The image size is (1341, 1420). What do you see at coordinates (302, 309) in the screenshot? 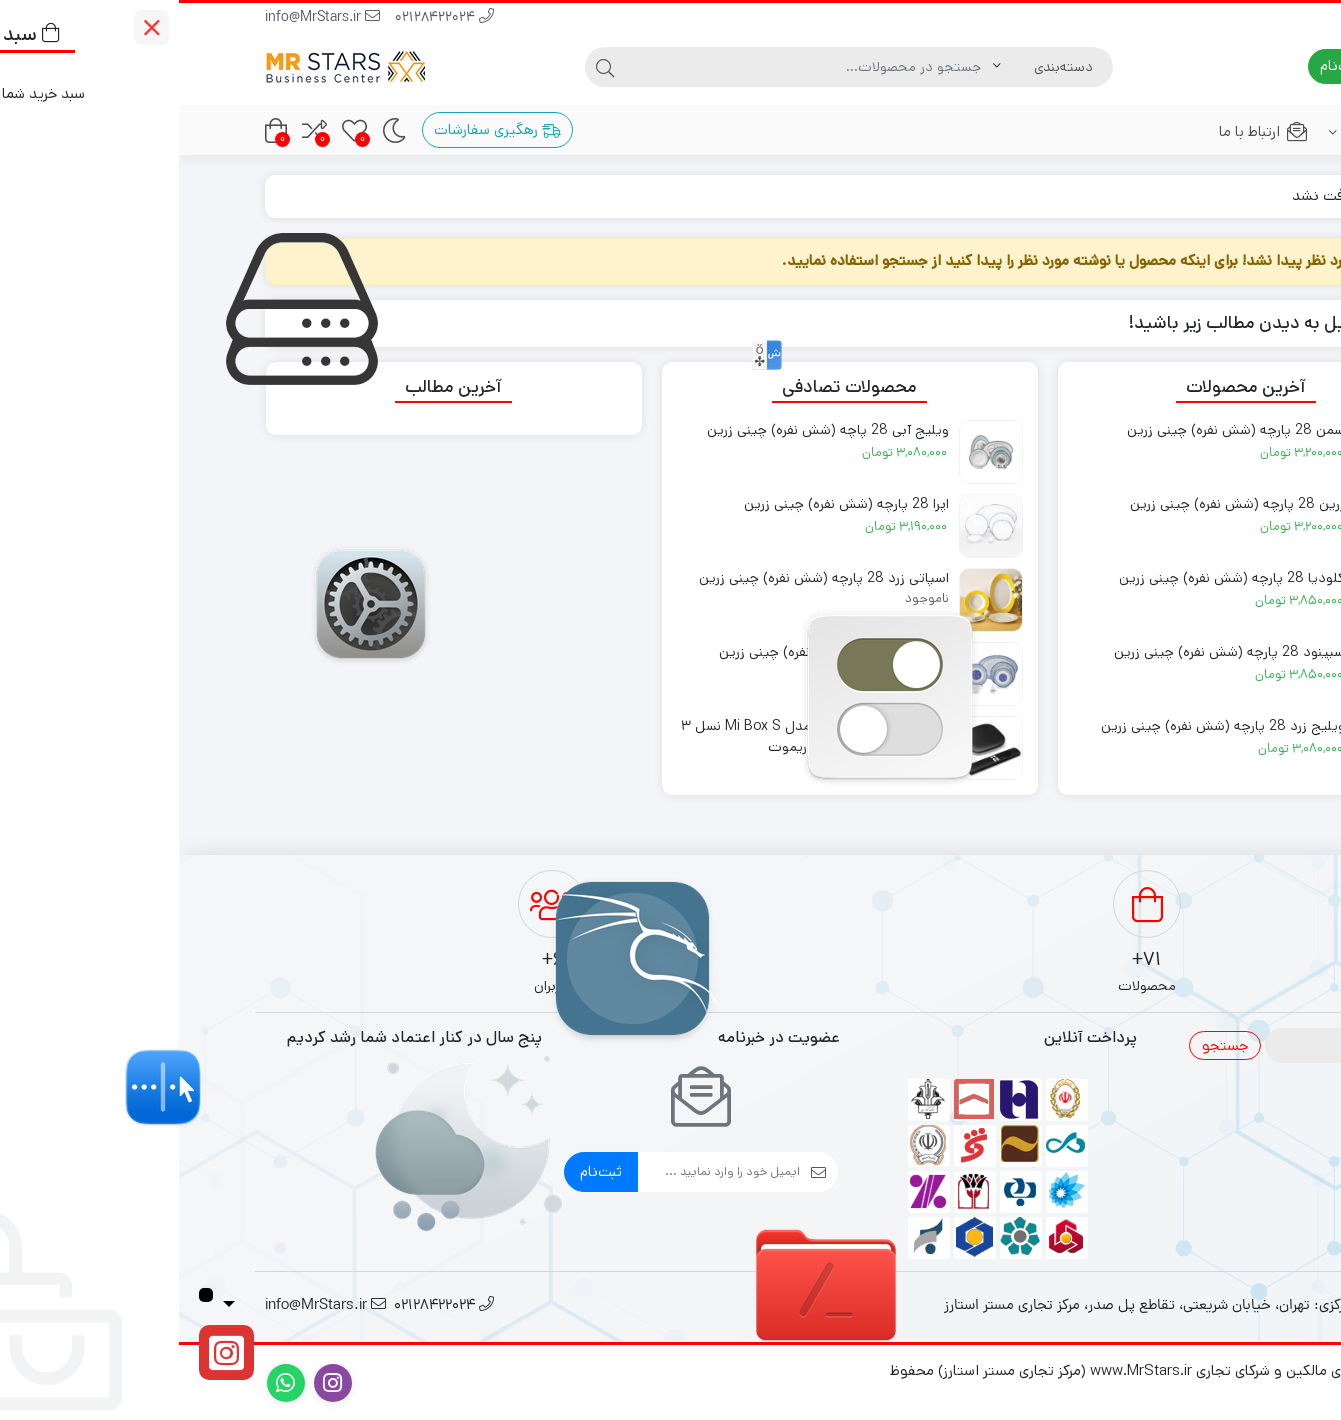
I see `access connected storage drives` at bounding box center [302, 309].